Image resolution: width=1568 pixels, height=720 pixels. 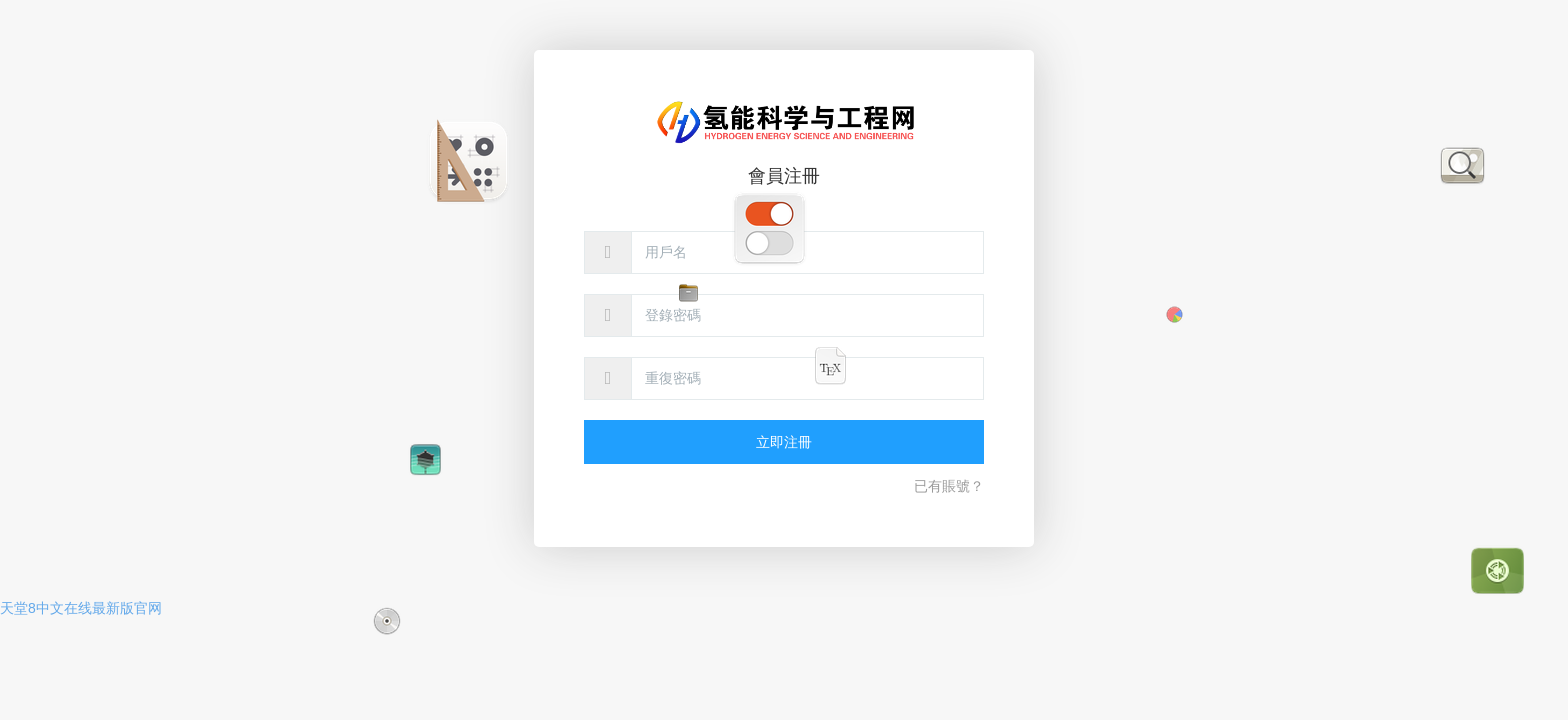 What do you see at coordinates (1497, 569) in the screenshot?
I see `access the desktop folder` at bounding box center [1497, 569].